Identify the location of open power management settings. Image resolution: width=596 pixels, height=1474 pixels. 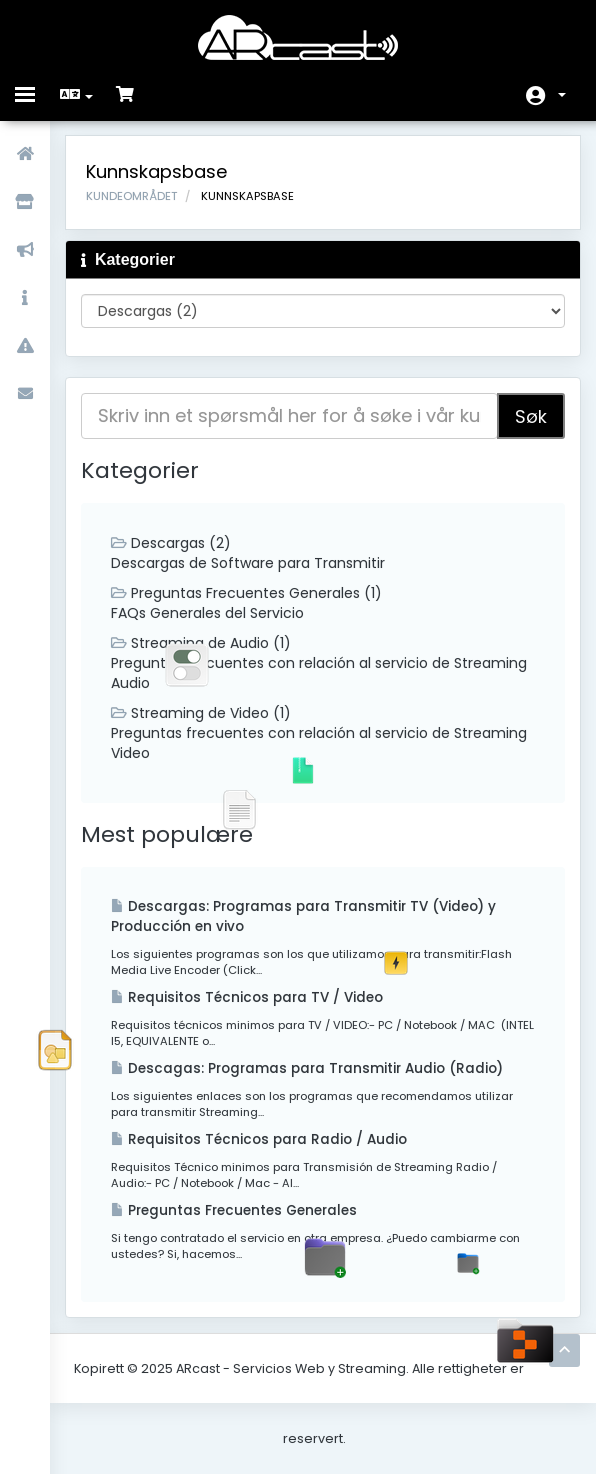
(396, 963).